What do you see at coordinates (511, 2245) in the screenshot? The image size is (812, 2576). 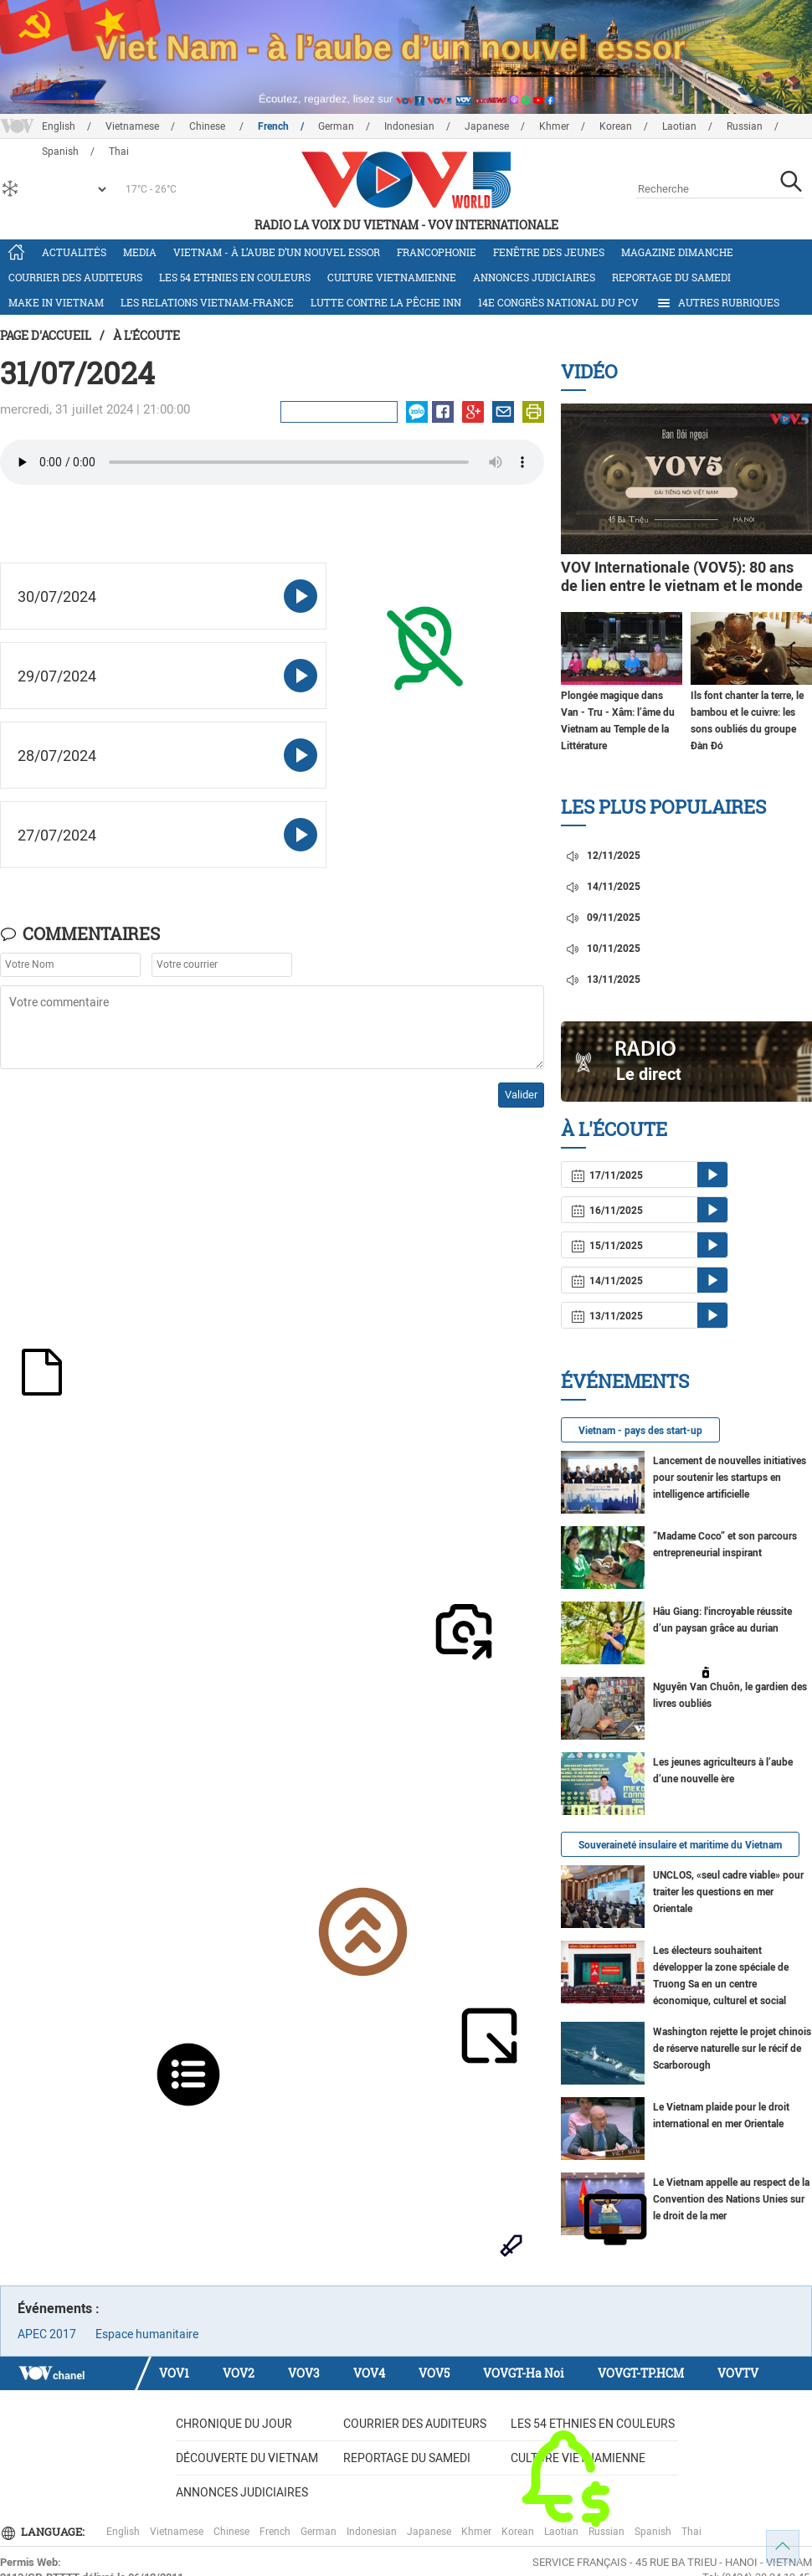 I see `access combat or battle features` at bounding box center [511, 2245].